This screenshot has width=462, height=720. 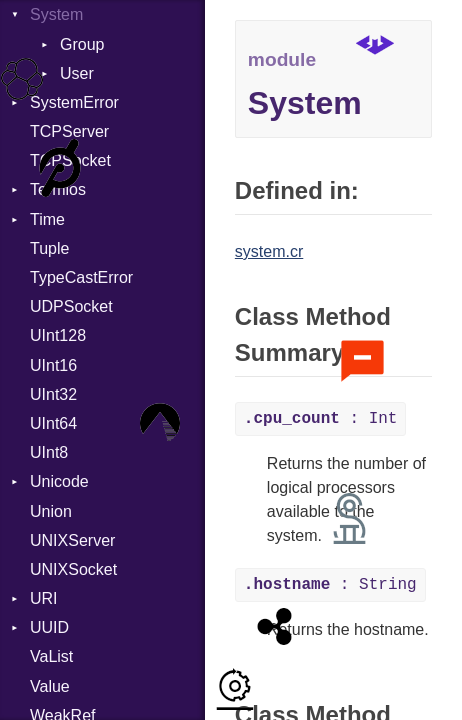 What do you see at coordinates (160, 422) in the screenshot?
I see `link to Codeberg repository` at bounding box center [160, 422].